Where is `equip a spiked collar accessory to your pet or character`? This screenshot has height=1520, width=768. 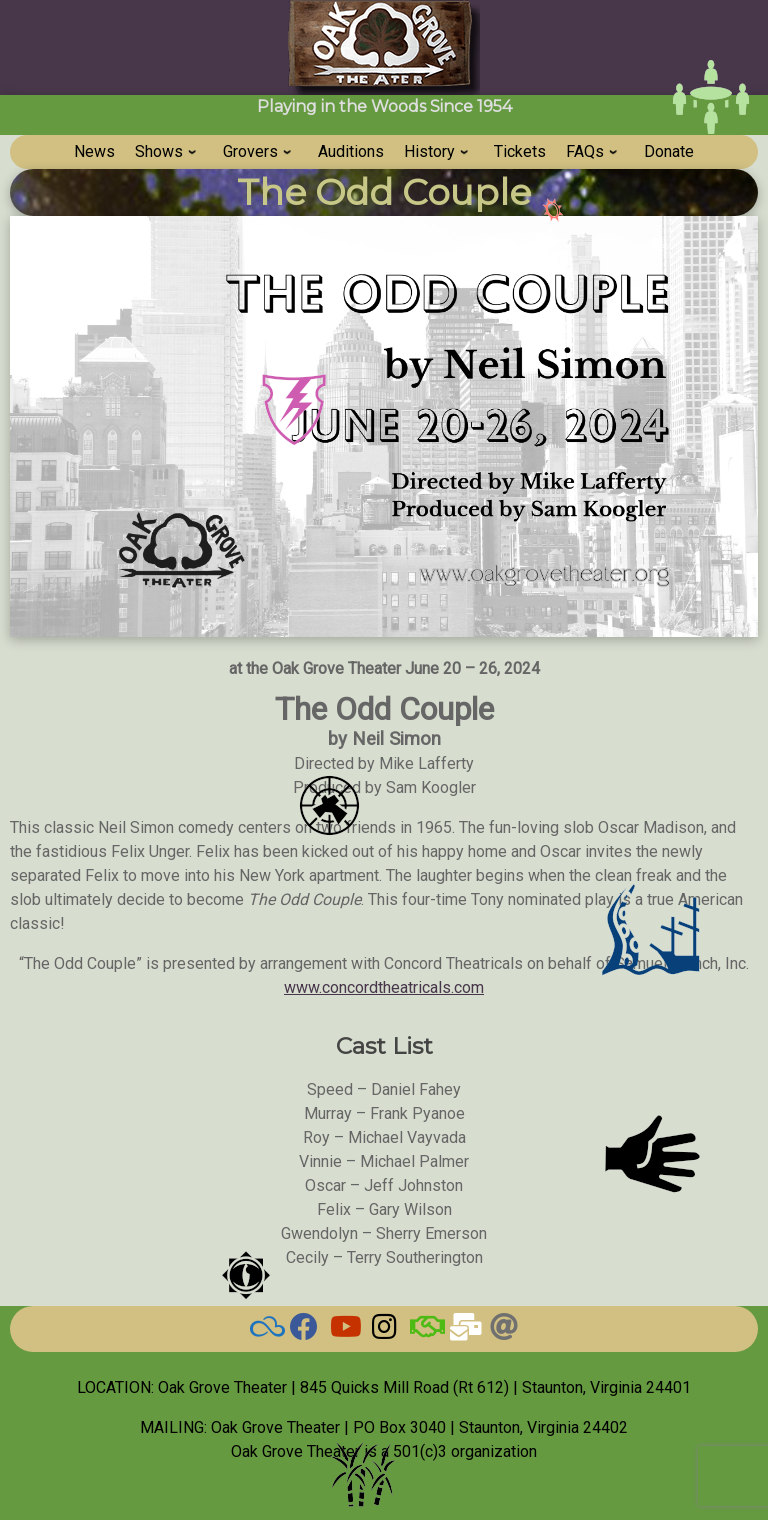
equip a spiked collar accessory to your pet or character is located at coordinates (553, 210).